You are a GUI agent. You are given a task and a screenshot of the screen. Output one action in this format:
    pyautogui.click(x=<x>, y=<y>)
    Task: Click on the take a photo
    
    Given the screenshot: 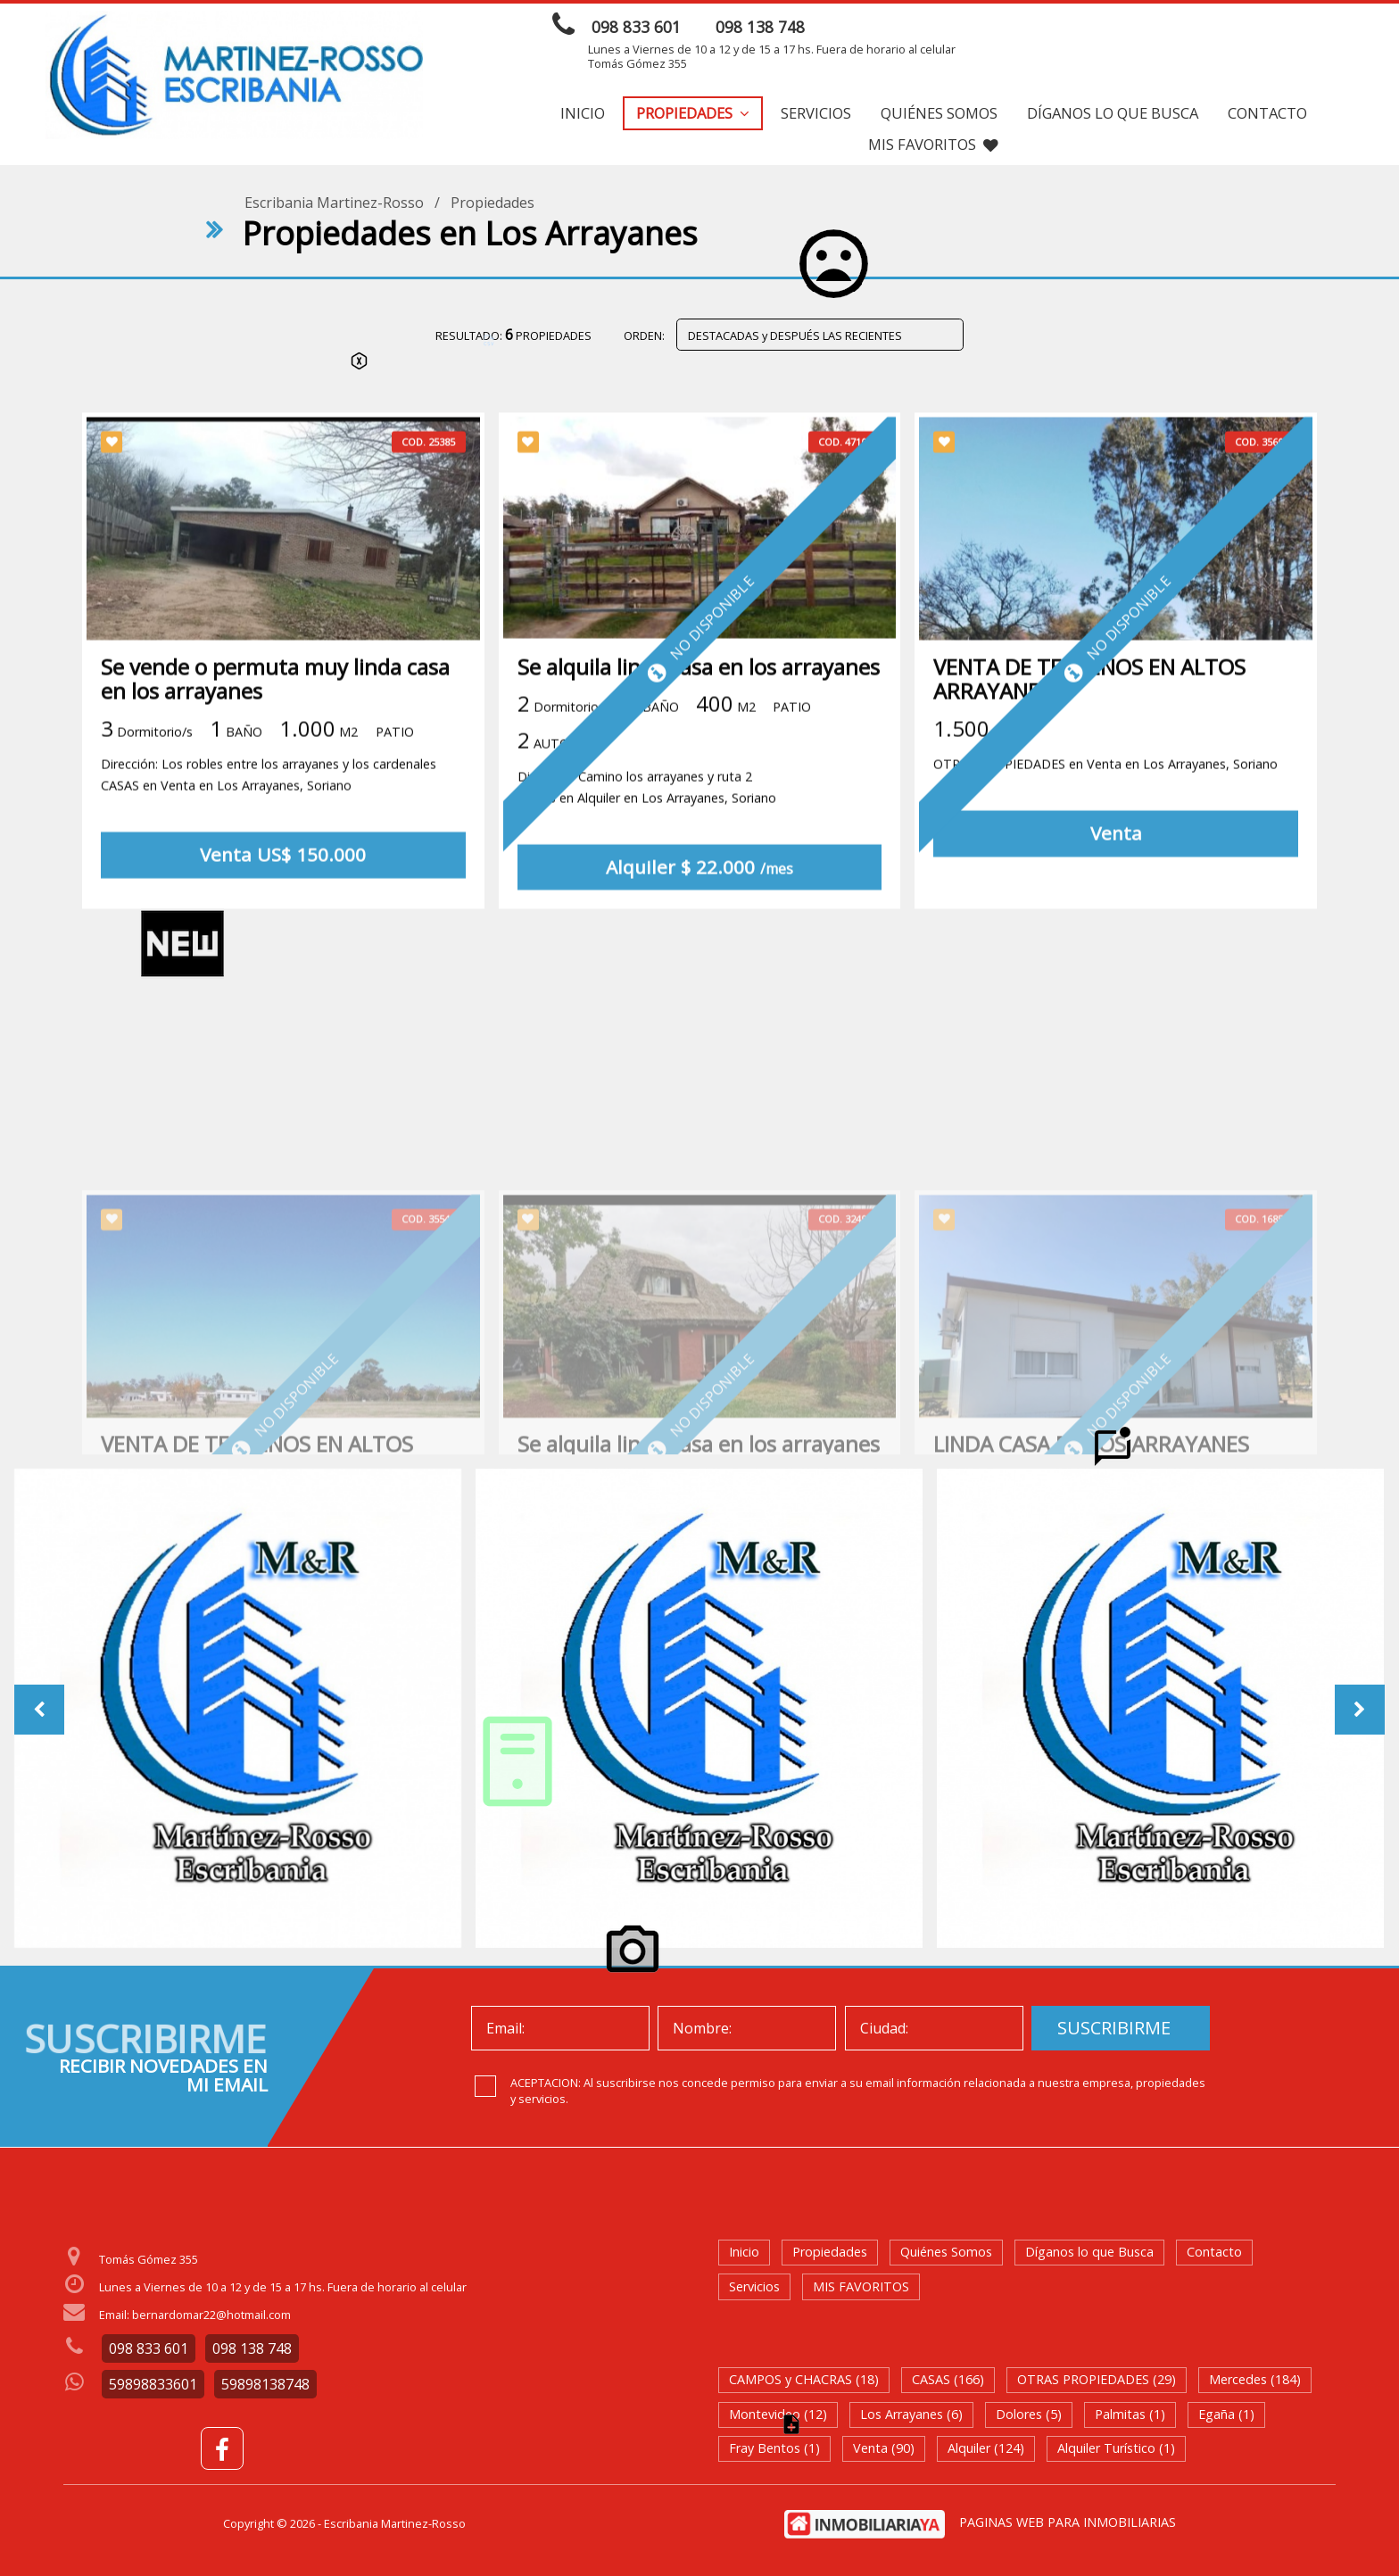 What is the action you would take?
    pyautogui.click(x=633, y=1951)
    